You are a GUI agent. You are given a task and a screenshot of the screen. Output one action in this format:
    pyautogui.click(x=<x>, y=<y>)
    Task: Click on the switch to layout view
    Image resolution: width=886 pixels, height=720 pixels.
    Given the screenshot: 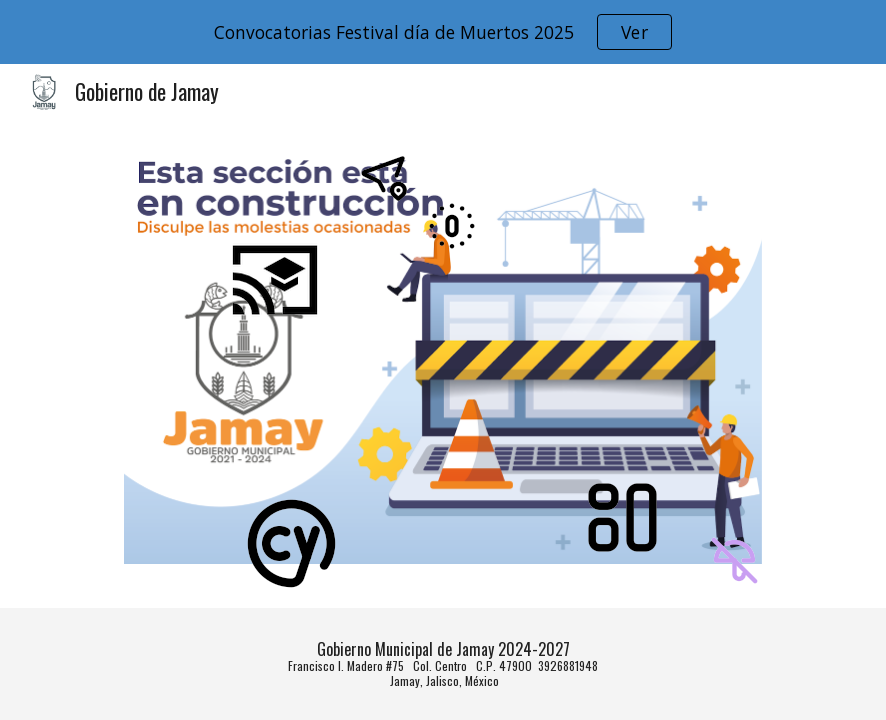 What is the action you would take?
    pyautogui.click(x=622, y=517)
    